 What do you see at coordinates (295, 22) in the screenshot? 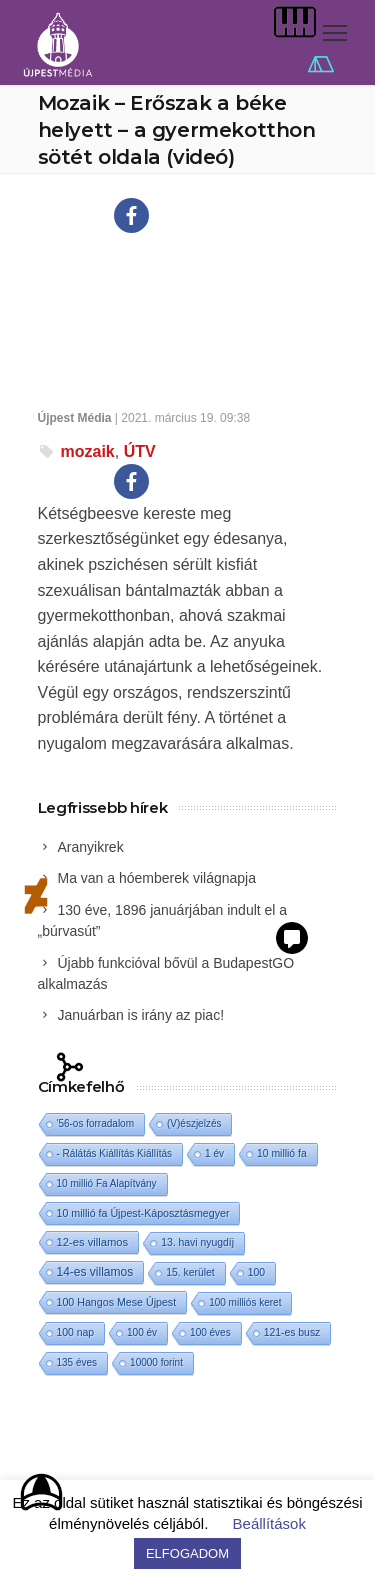
I see `open piano or keyboard instrument tool` at bounding box center [295, 22].